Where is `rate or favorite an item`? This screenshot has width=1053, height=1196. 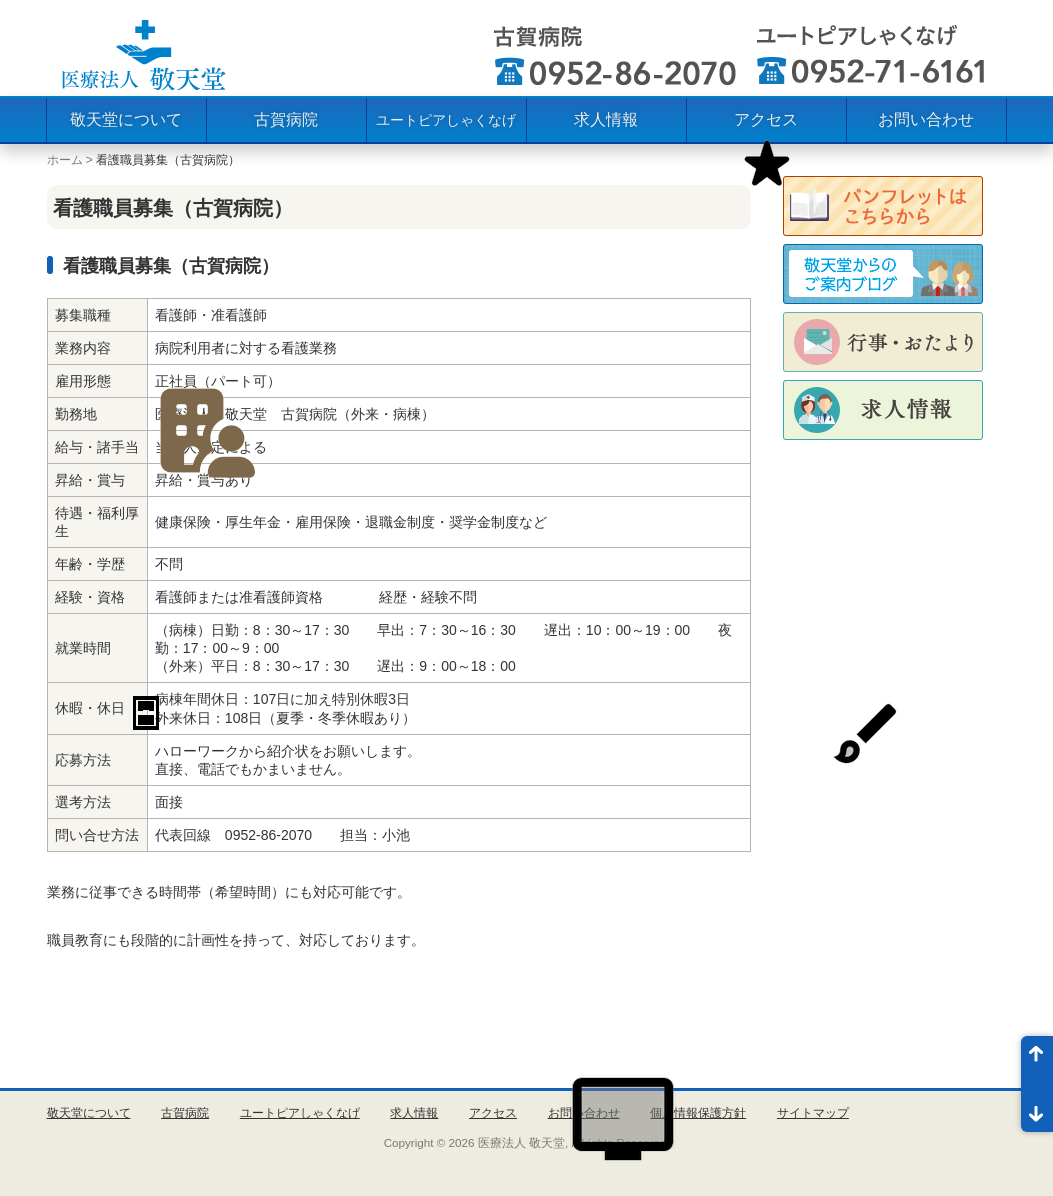
rate or favorite an item is located at coordinates (767, 162).